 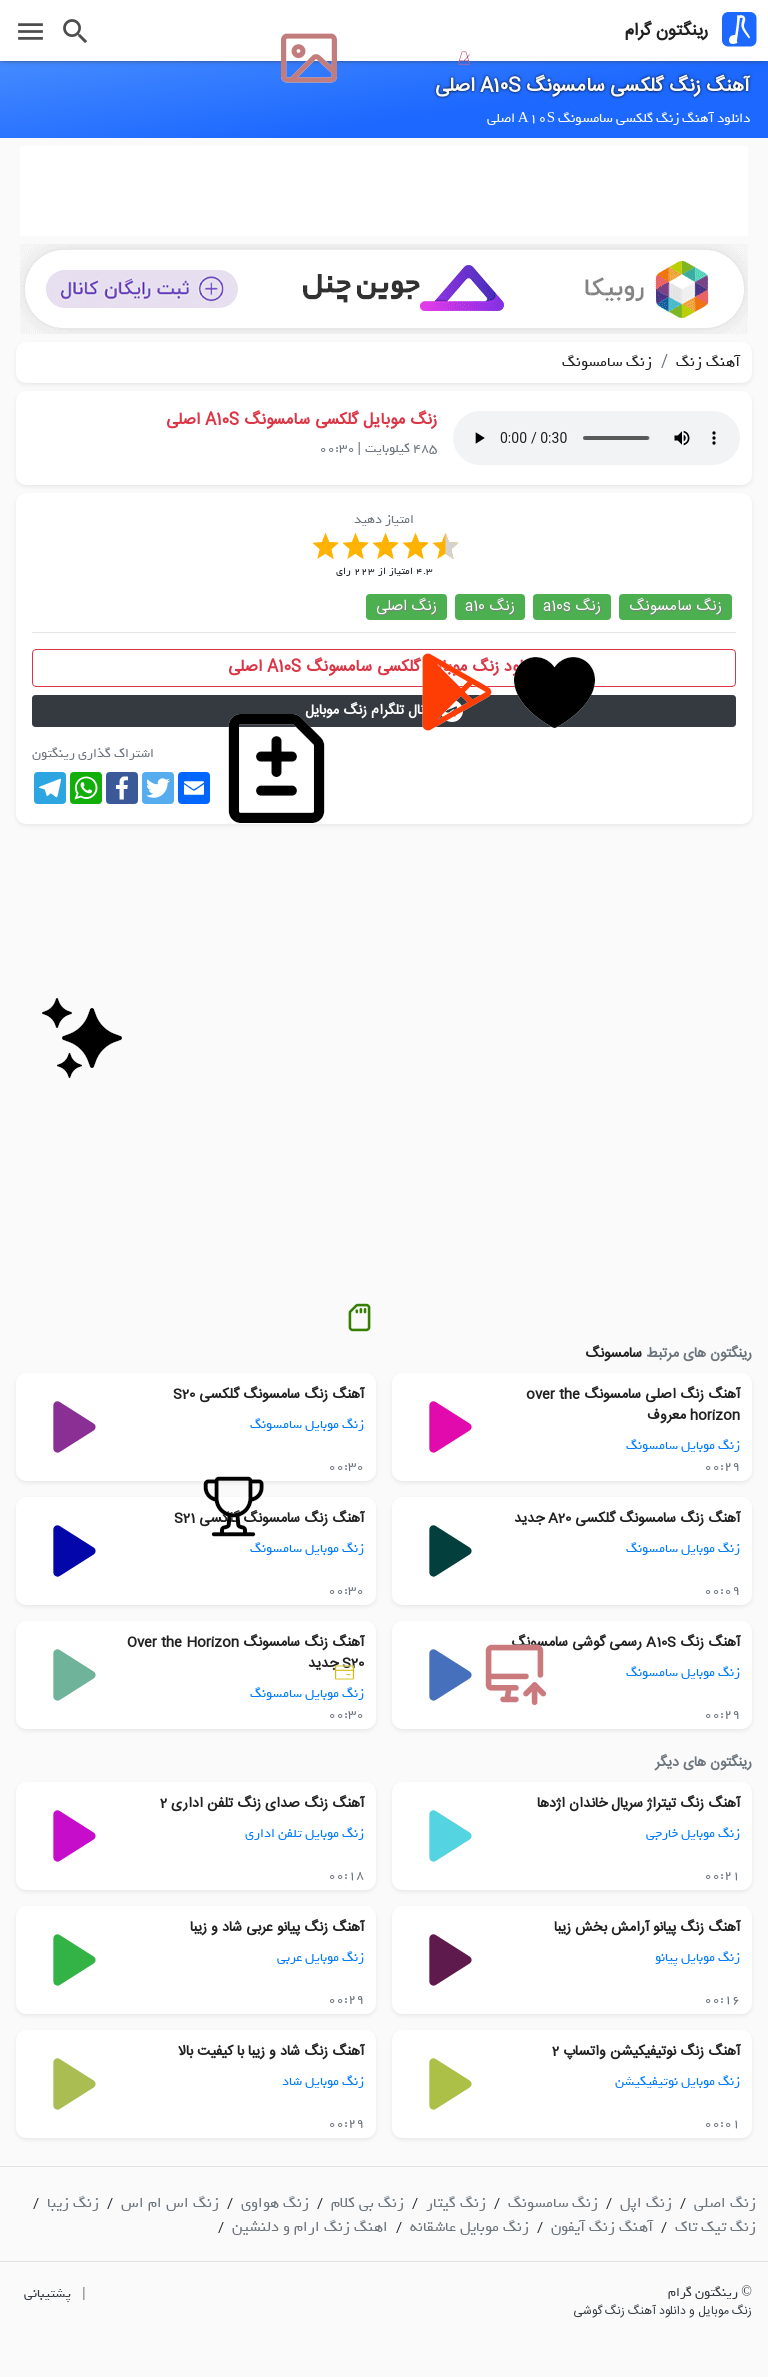 I want to click on add to favorites, so click(x=554, y=692).